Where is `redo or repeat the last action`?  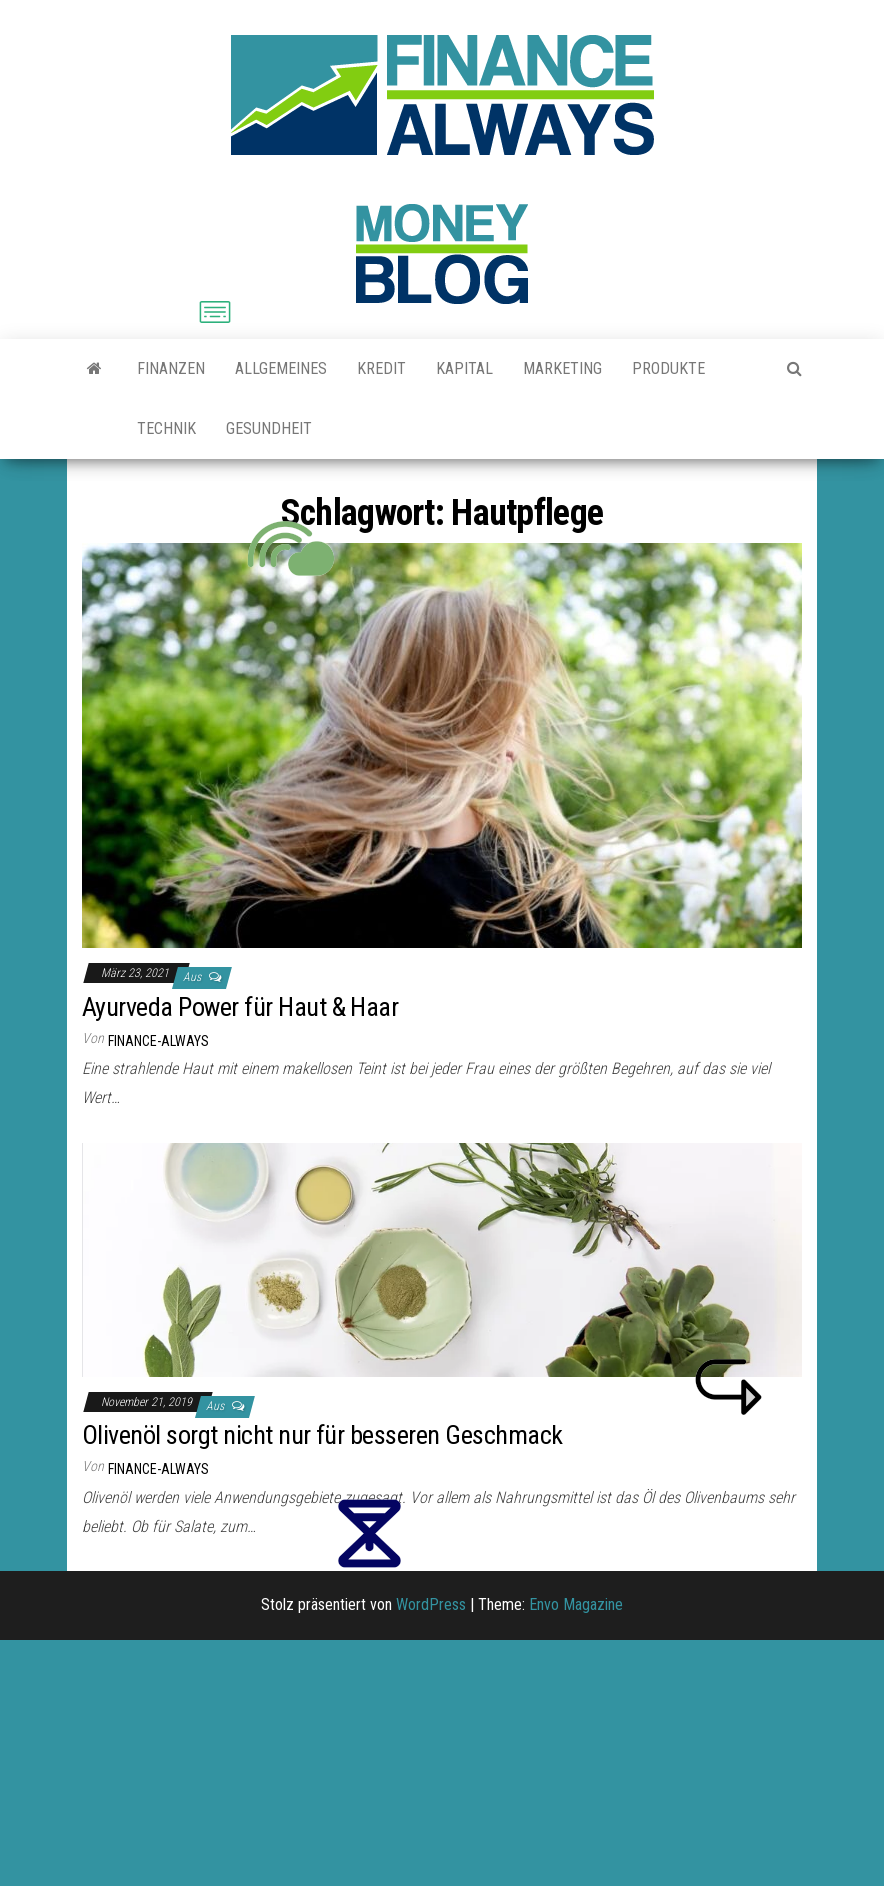
redo or repeat the last action is located at coordinates (728, 1384).